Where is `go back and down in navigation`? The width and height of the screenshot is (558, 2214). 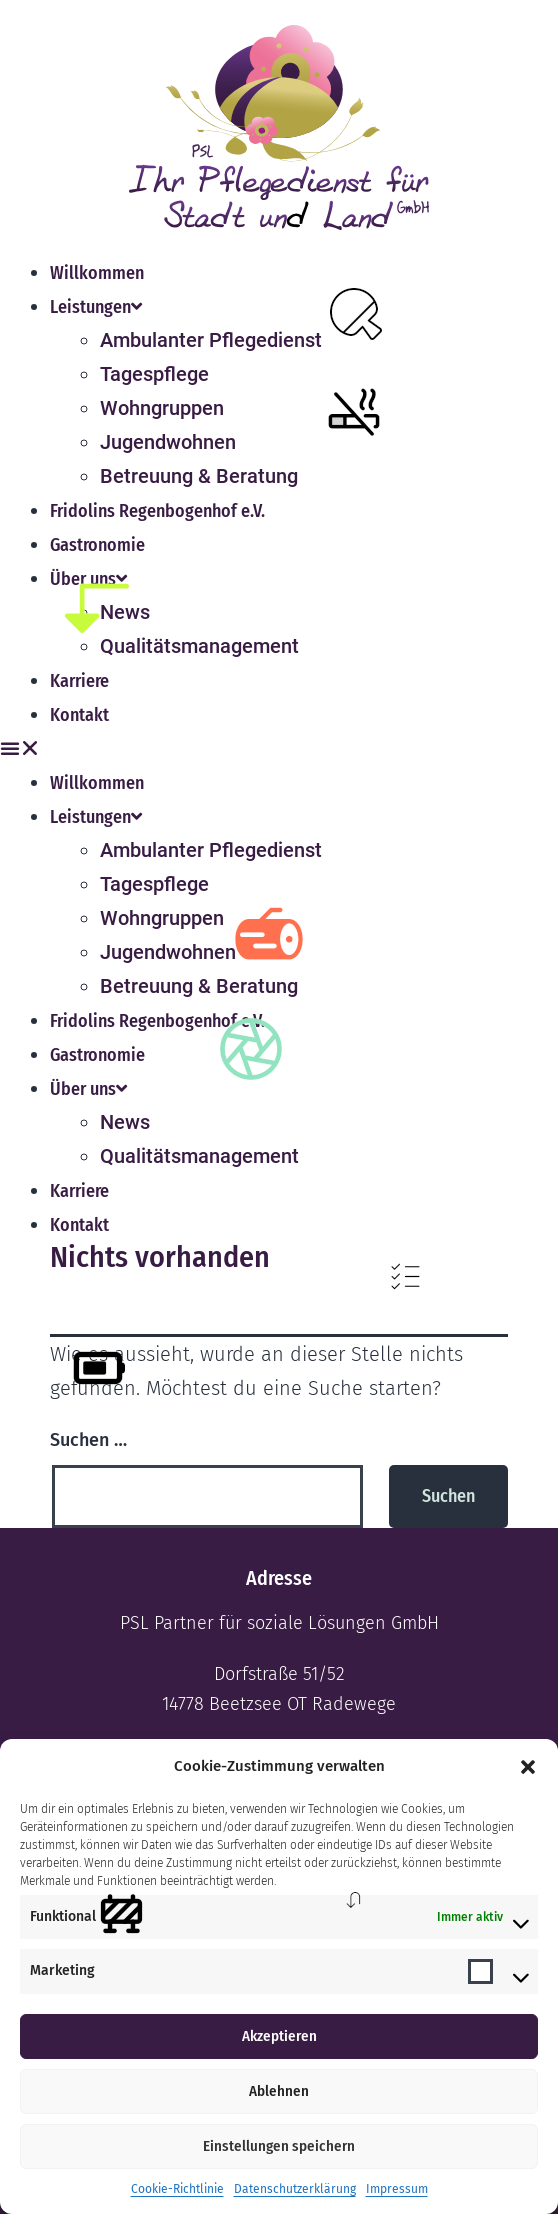 go back and down in navigation is located at coordinates (94, 603).